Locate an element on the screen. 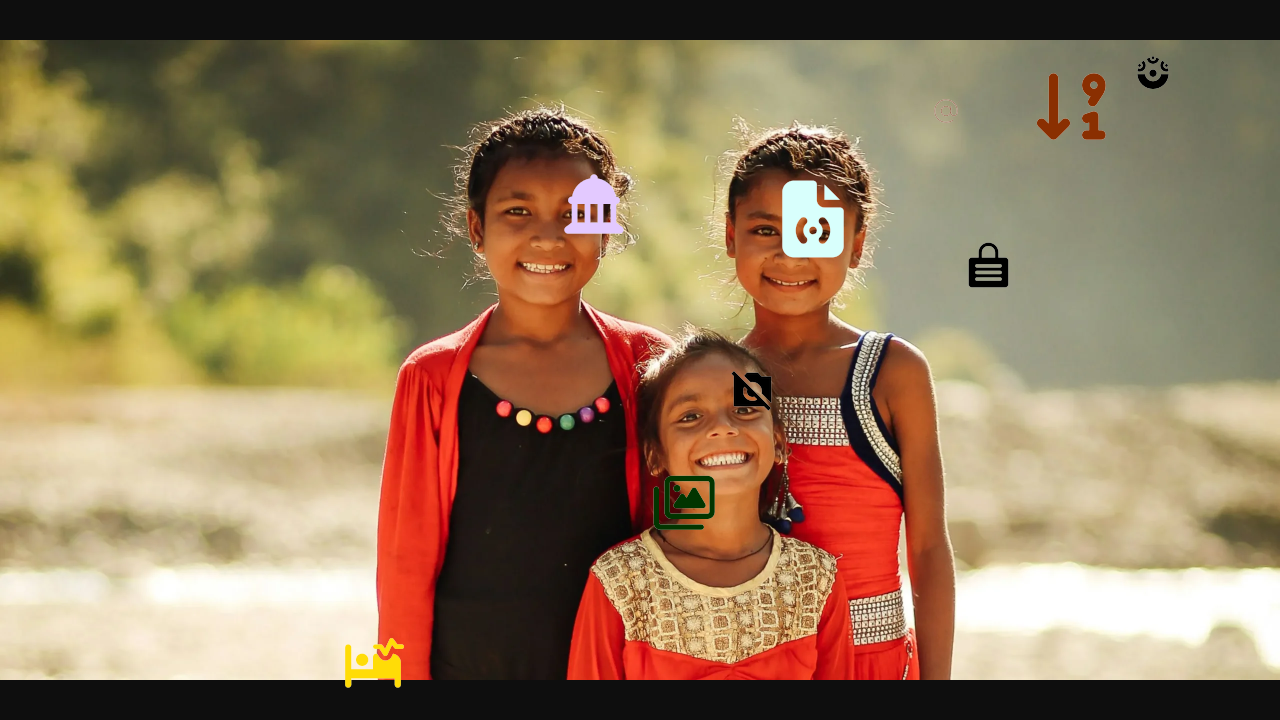  view photo gallery is located at coordinates (686, 501).